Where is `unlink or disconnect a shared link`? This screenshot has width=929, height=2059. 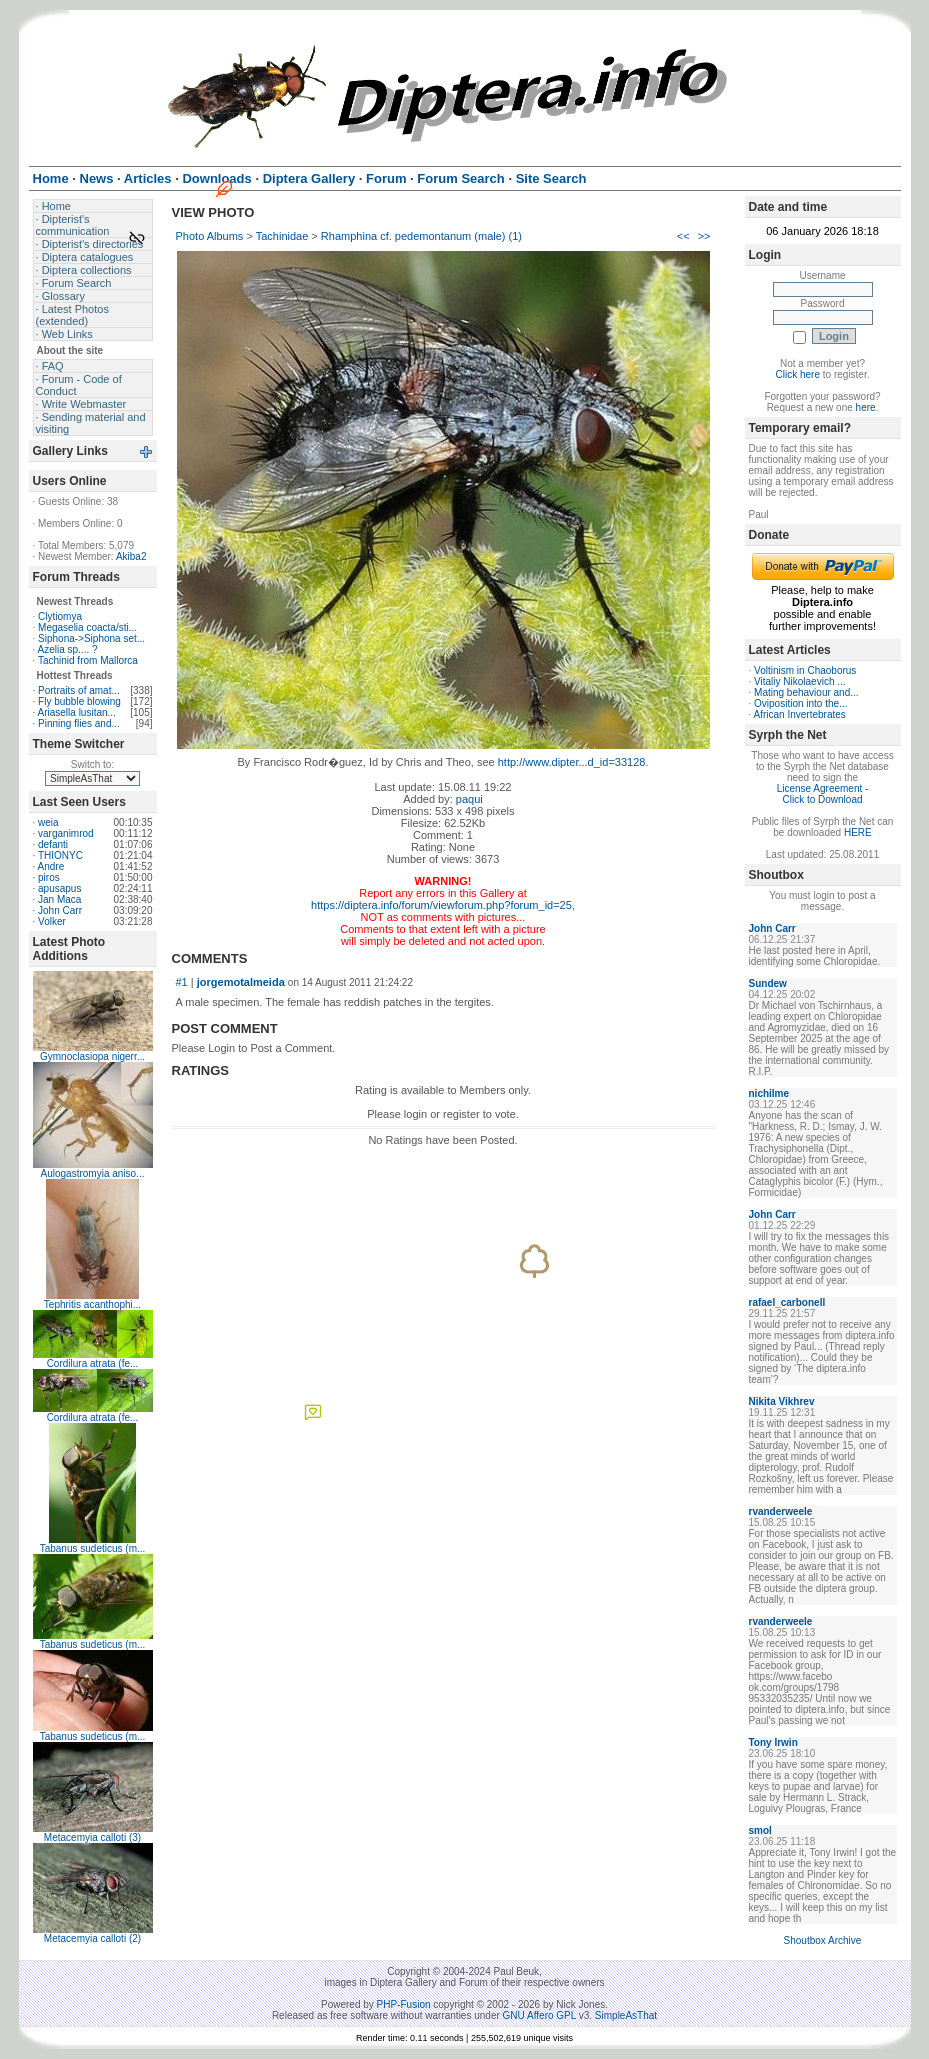
unlink or disconnect a shared link is located at coordinates (137, 238).